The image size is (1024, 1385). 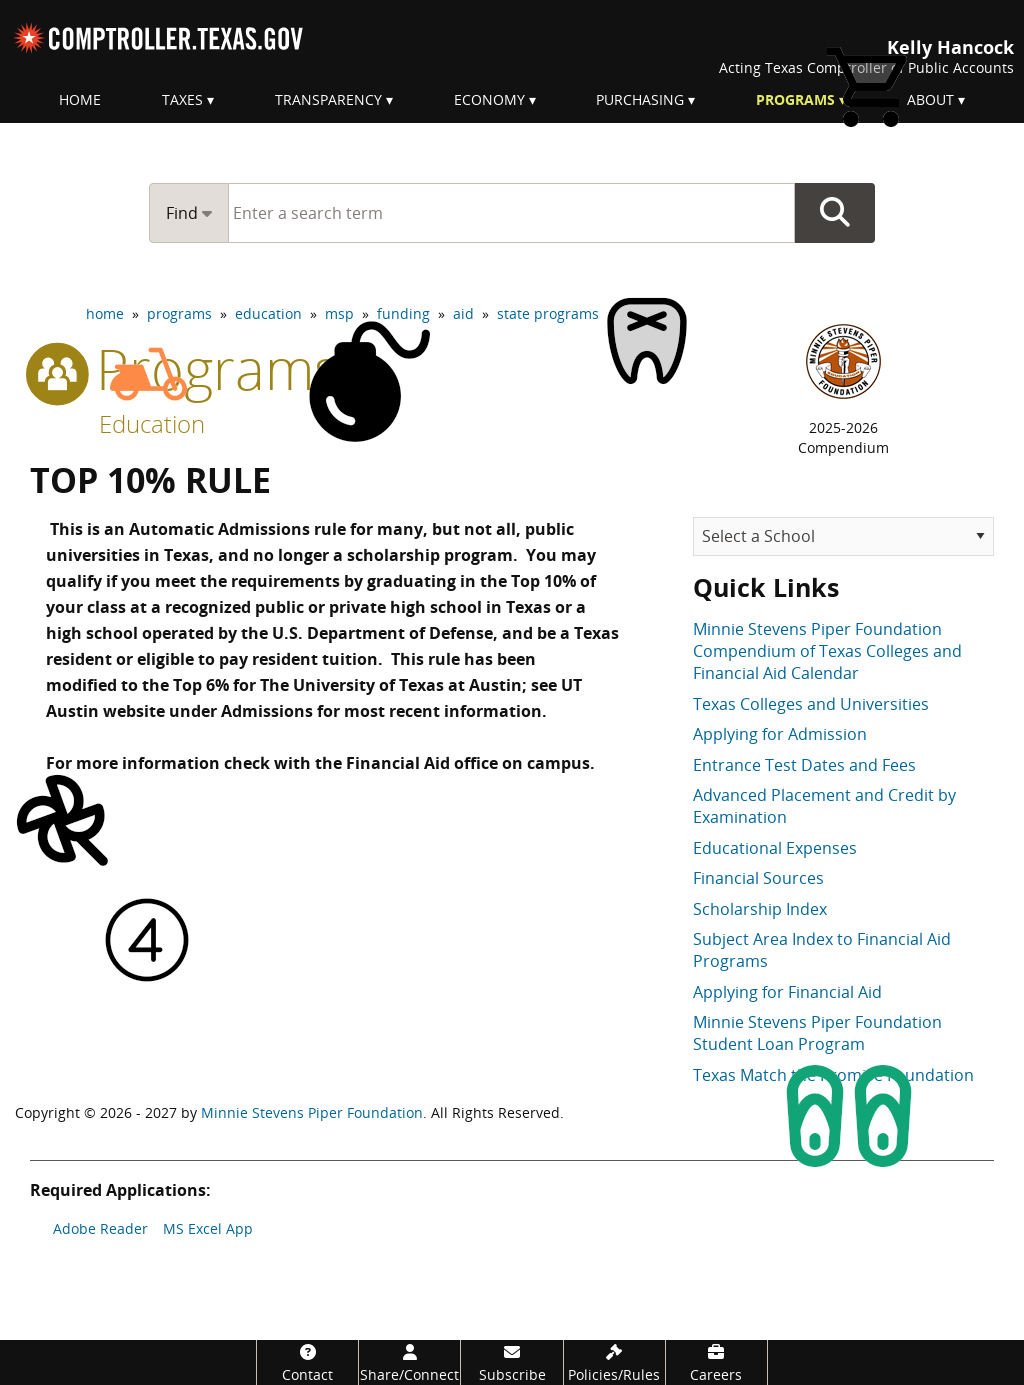 What do you see at coordinates (148, 376) in the screenshot?
I see `select moped or scooter delivery` at bounding box center [148, 376].